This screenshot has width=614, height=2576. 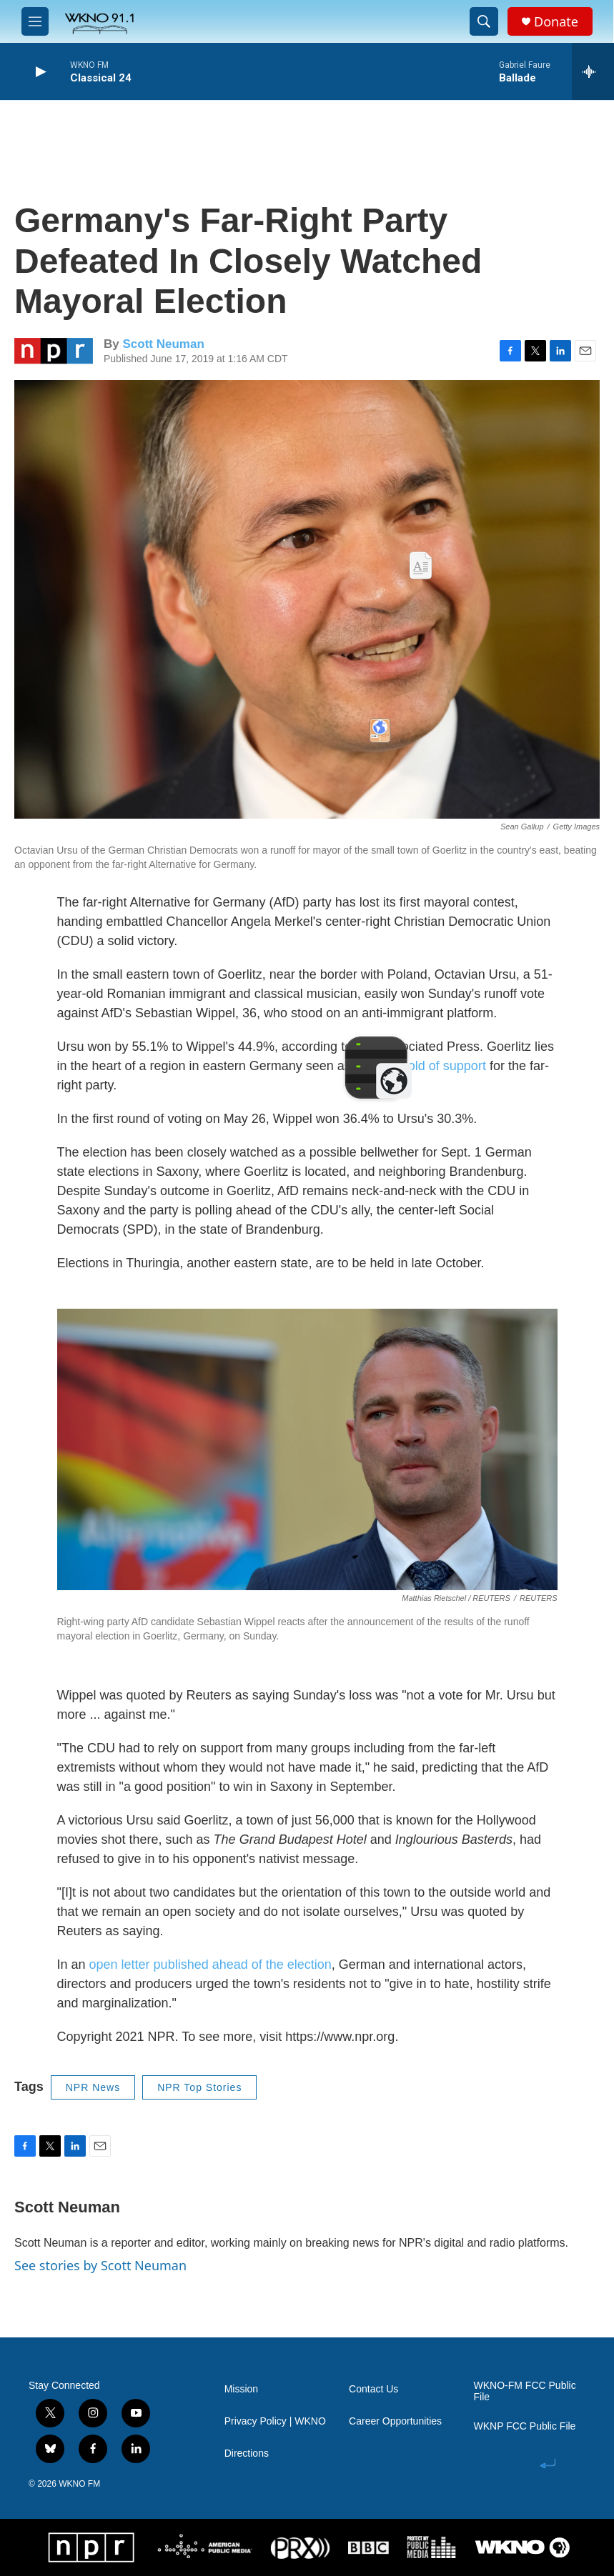 I want to click on a rich text or formatted document file, so click(x=420, y=565).